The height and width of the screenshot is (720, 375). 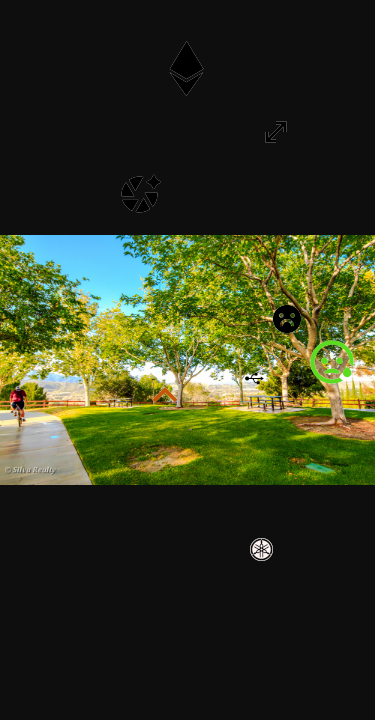 What do you see at coordinates (139, 194) in the screenshot?
I see `access AI-powered camera features` at bounding box center [139, 194].